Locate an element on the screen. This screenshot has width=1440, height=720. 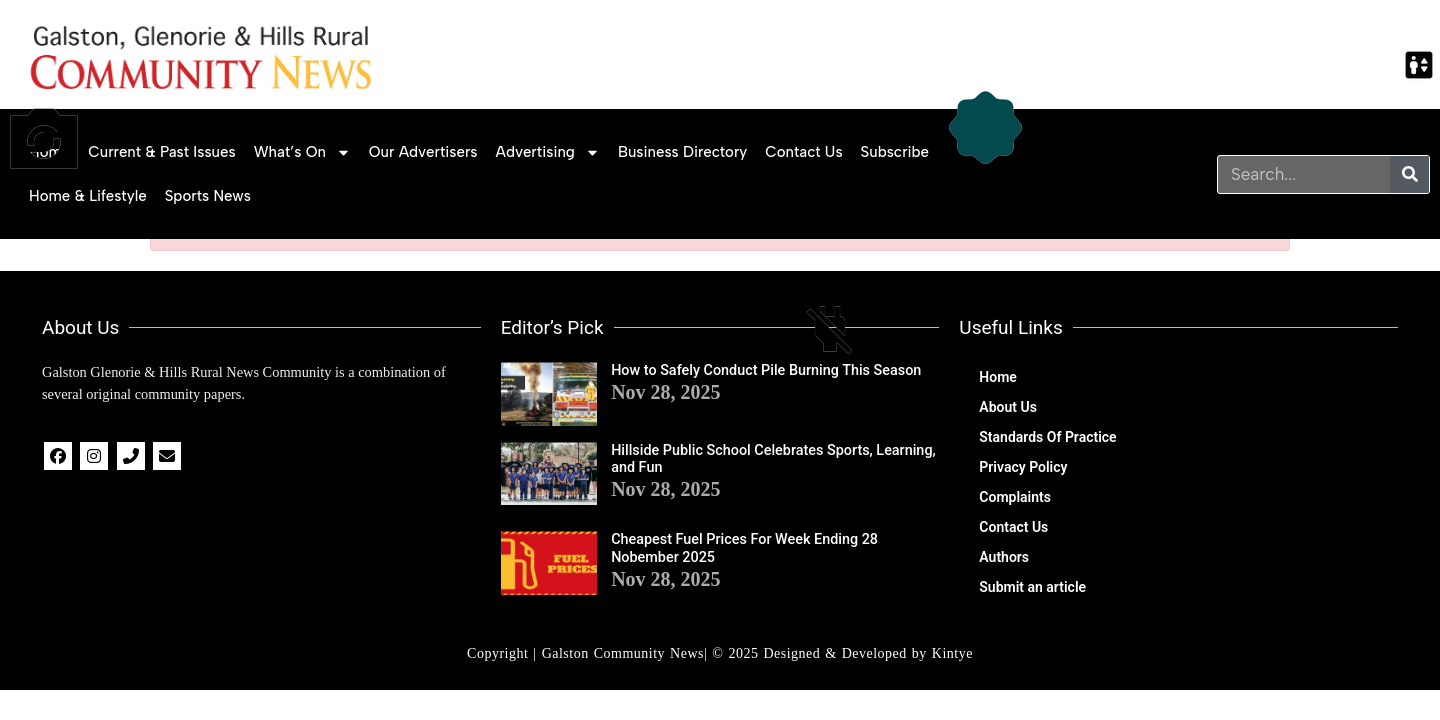
switch to party mode camera filter is located at coordinates (44, 142).